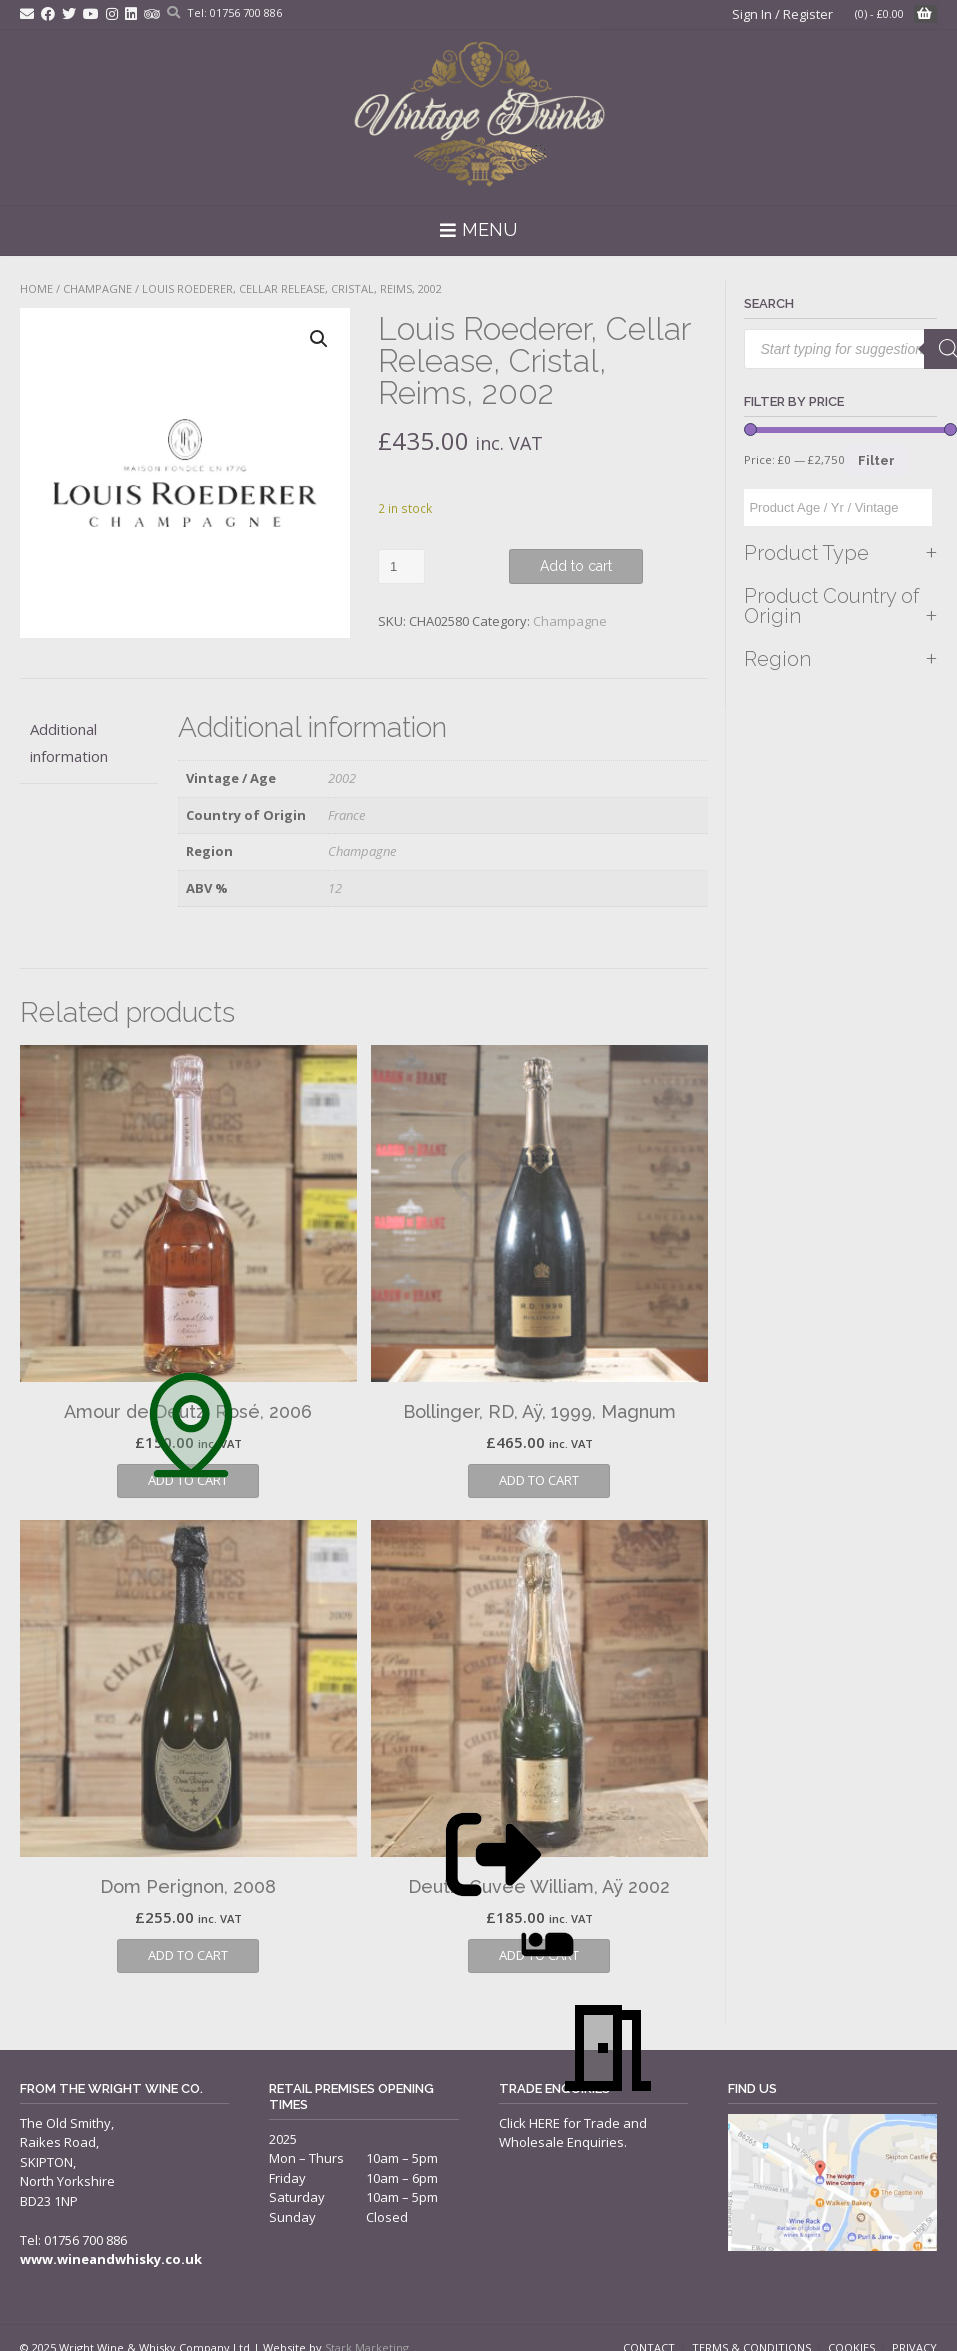  What do you see at coordinates (493, 1854) in the screenshot?
I see `log out of your account` at bounding box center [493, 1854].